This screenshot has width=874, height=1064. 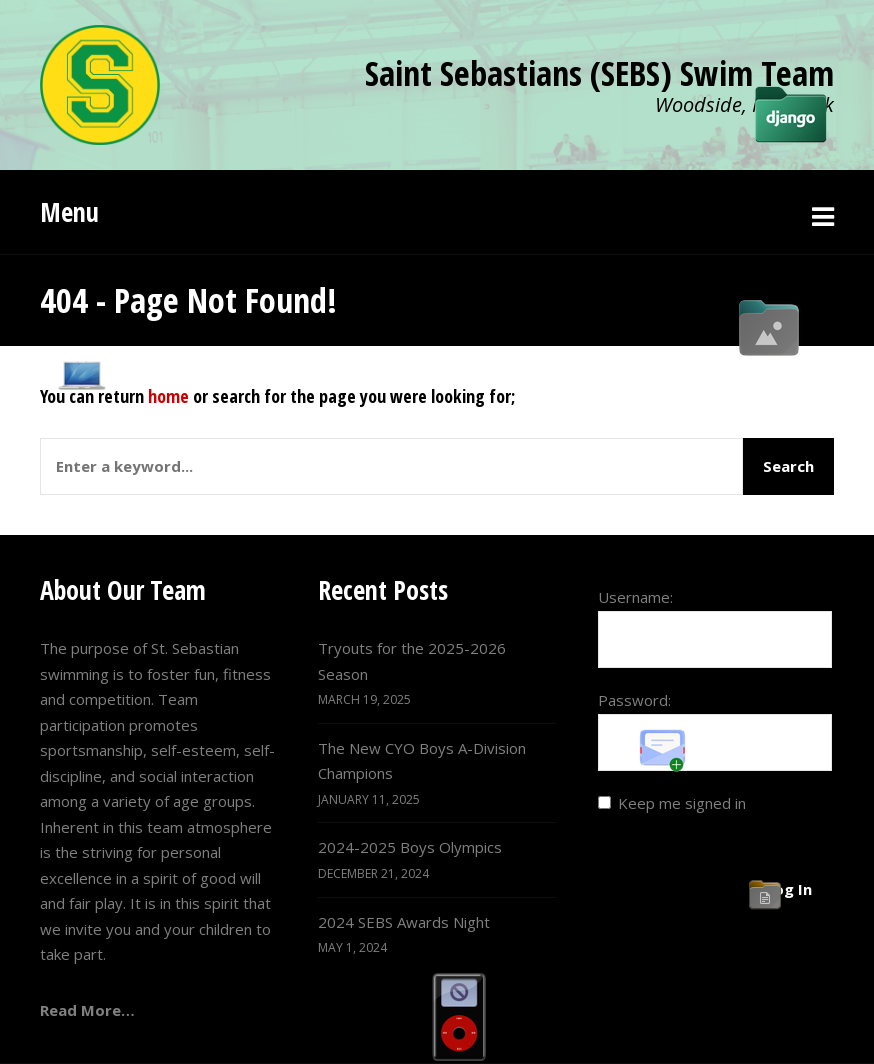 What do you see at coordinates (765, 894) in the screenshot?
I see `open your documents folder` at bounding box center [765, 894].